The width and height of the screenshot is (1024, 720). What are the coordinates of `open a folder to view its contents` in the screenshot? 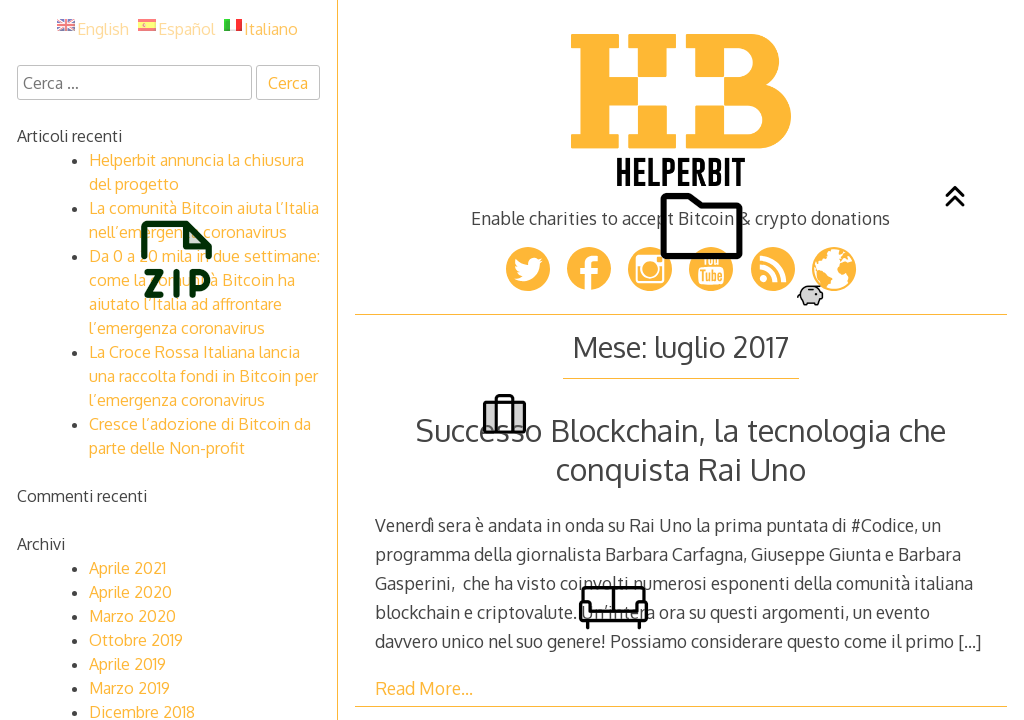 It's located at (701, 224).